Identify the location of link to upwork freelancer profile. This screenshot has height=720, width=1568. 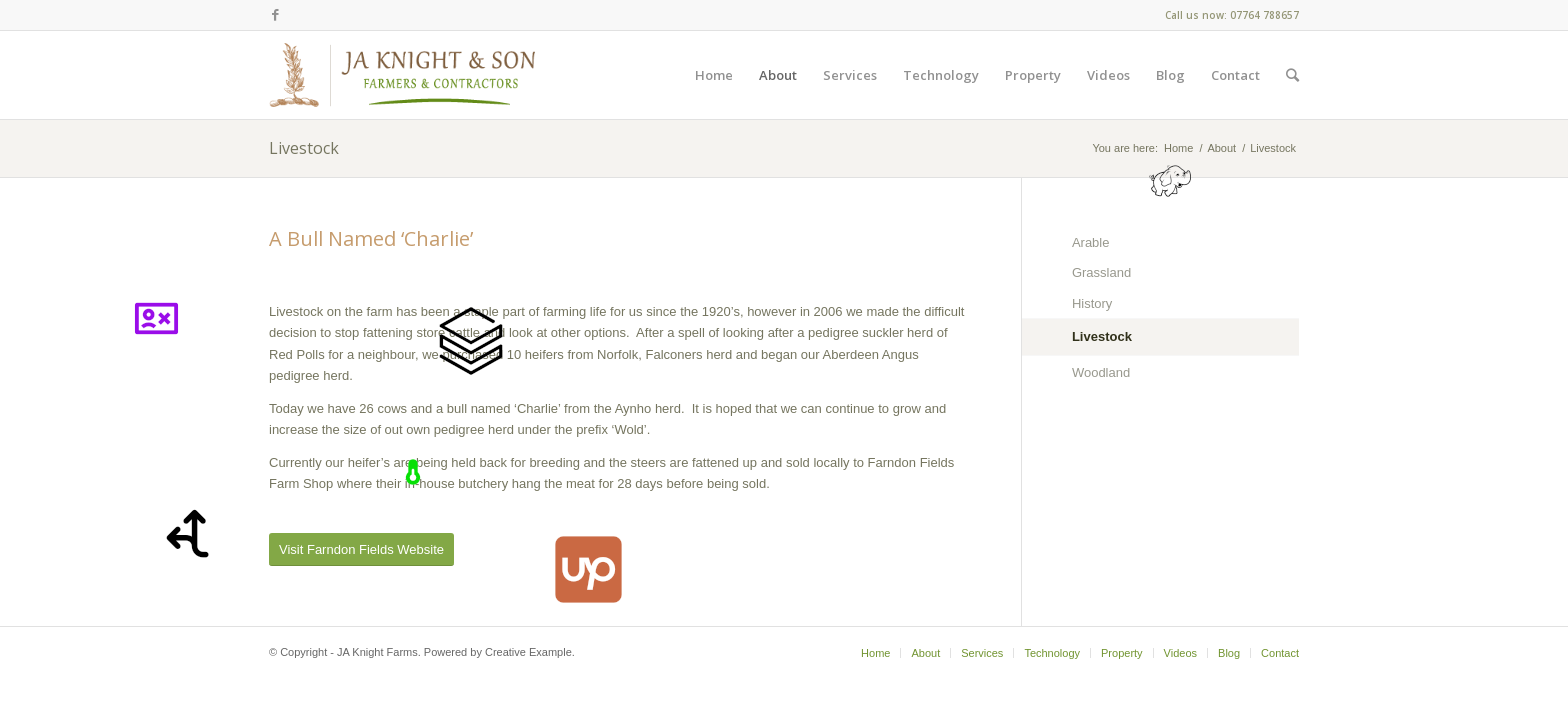
(588, 569).